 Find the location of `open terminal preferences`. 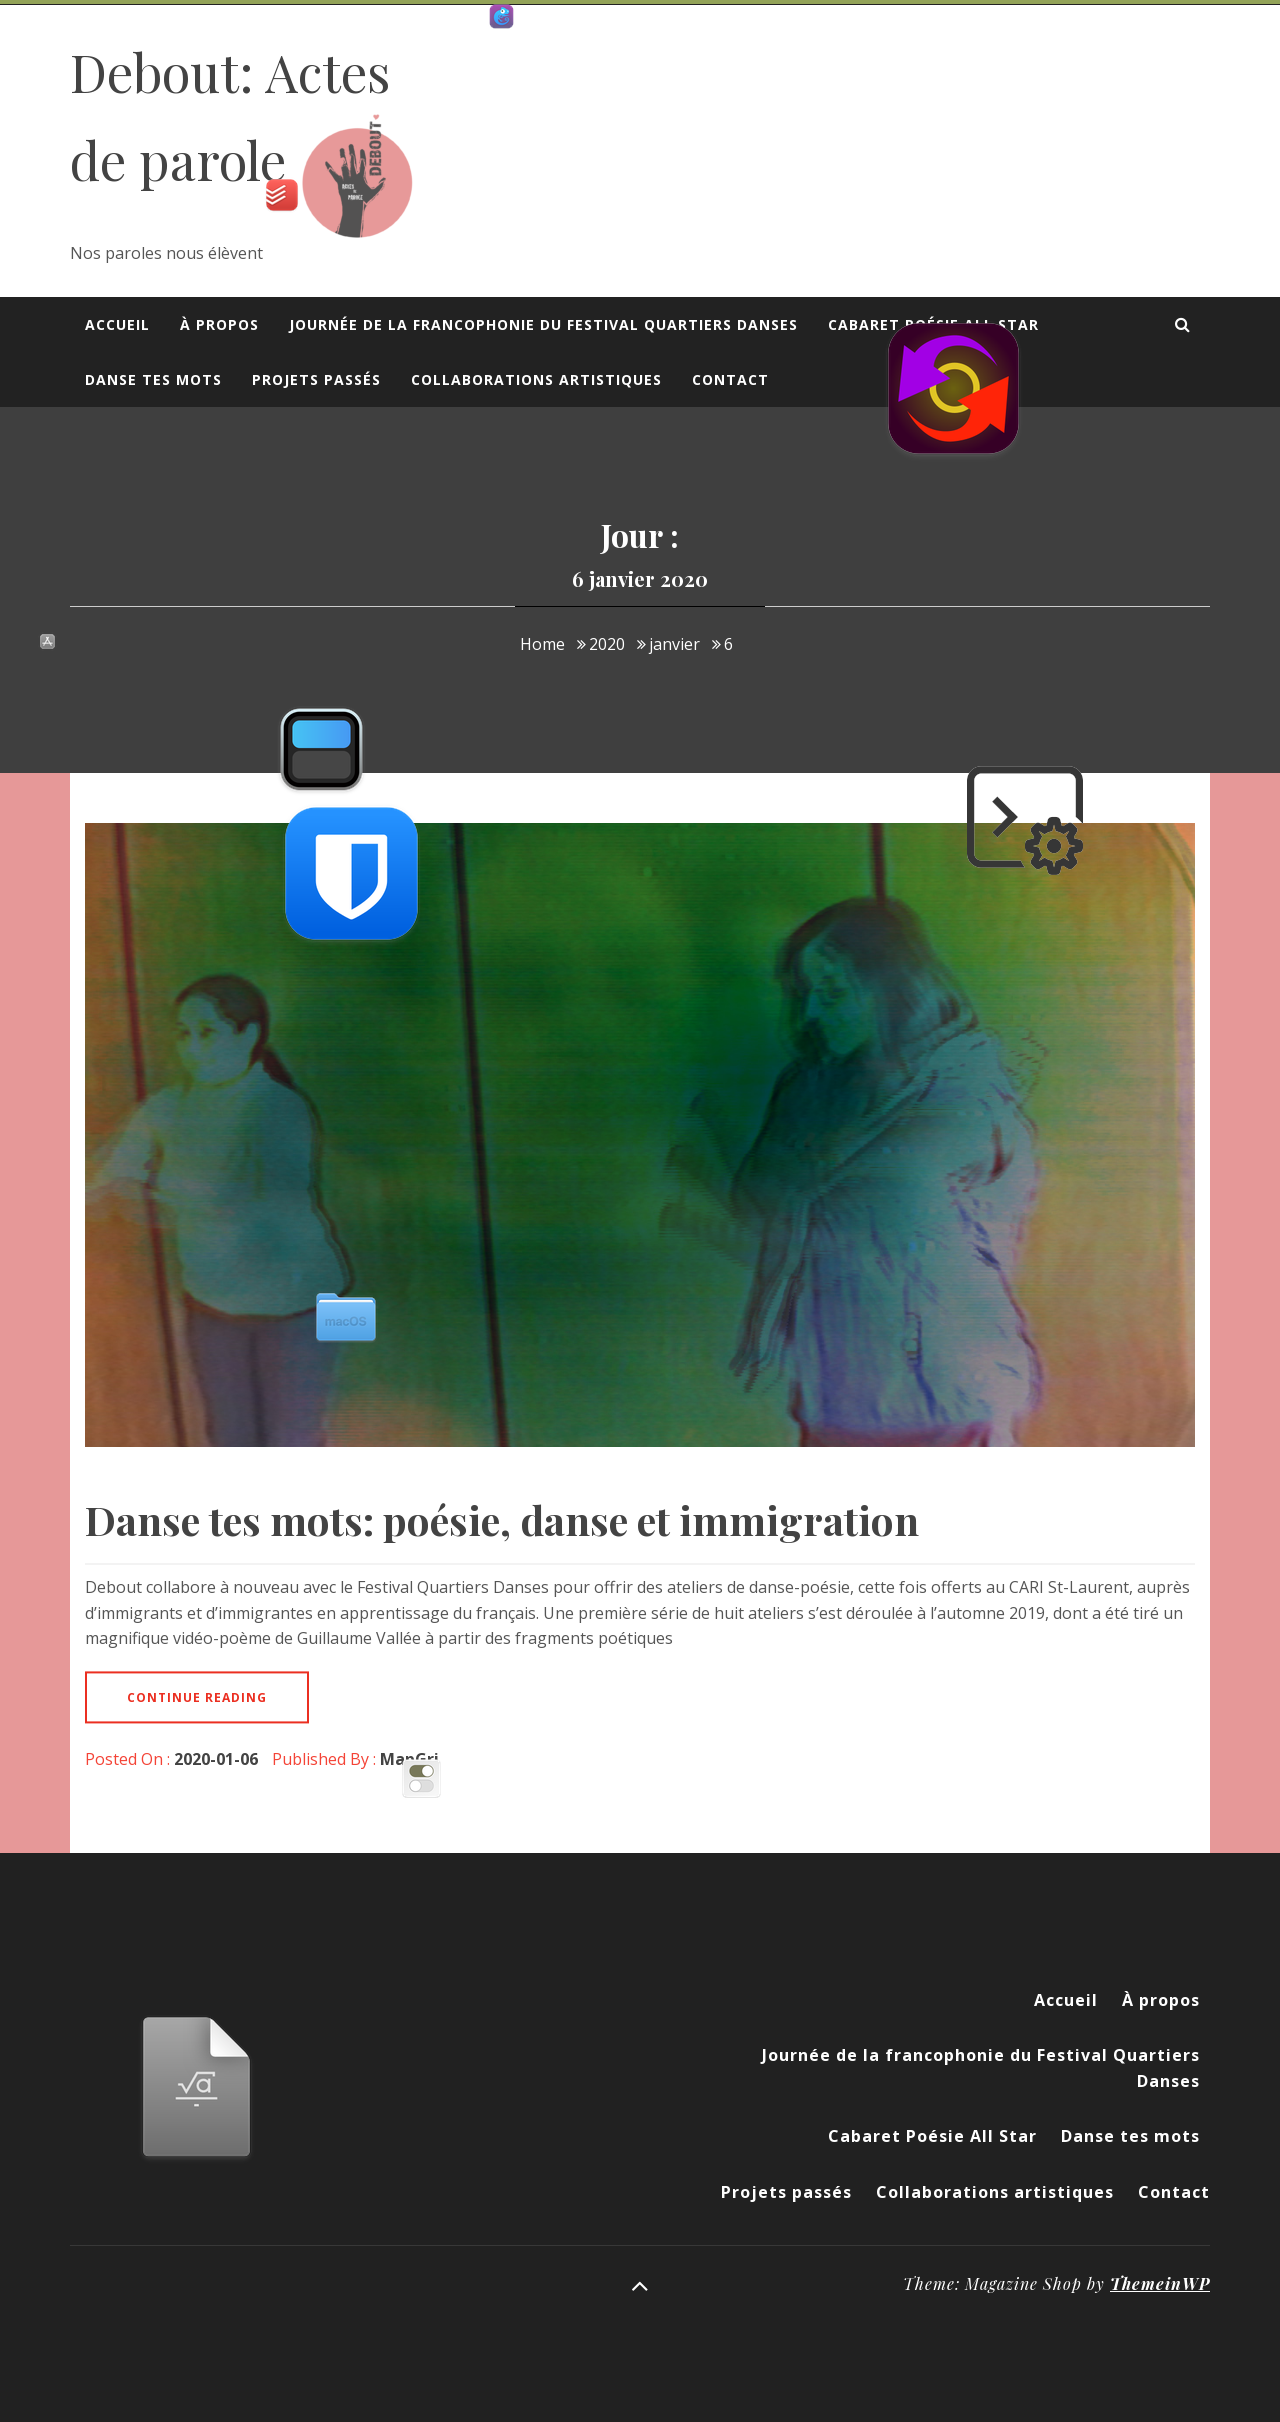

open terminal preferences is located at coordinates (1025, 817).